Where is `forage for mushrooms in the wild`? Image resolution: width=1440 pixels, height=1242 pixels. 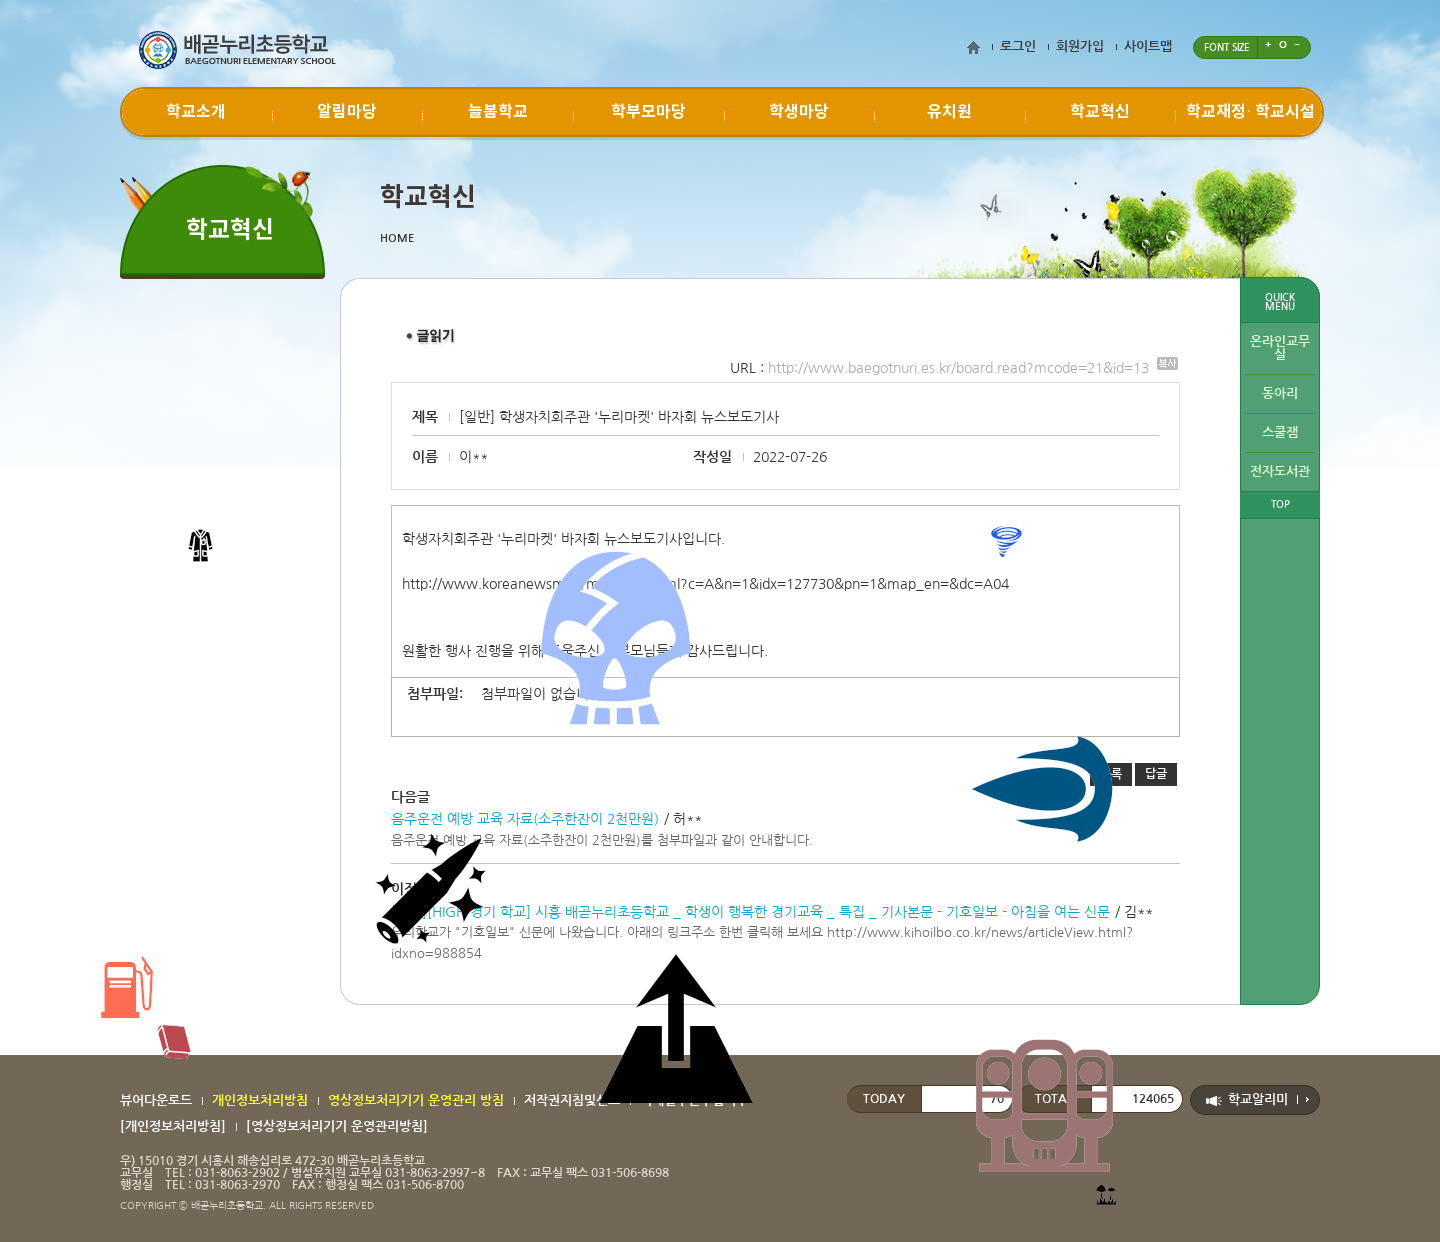 forage for mushrooms in the wild is located at coordinates (1106, 1194).